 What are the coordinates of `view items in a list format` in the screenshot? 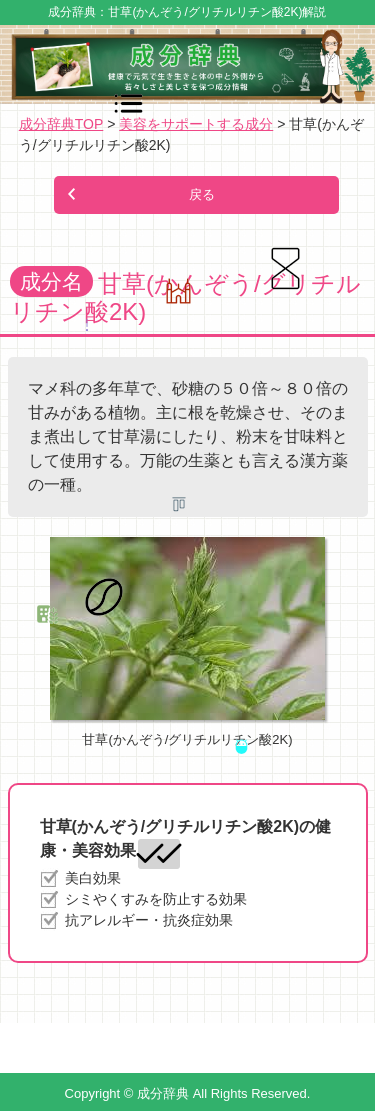 It's located at (128, 103).